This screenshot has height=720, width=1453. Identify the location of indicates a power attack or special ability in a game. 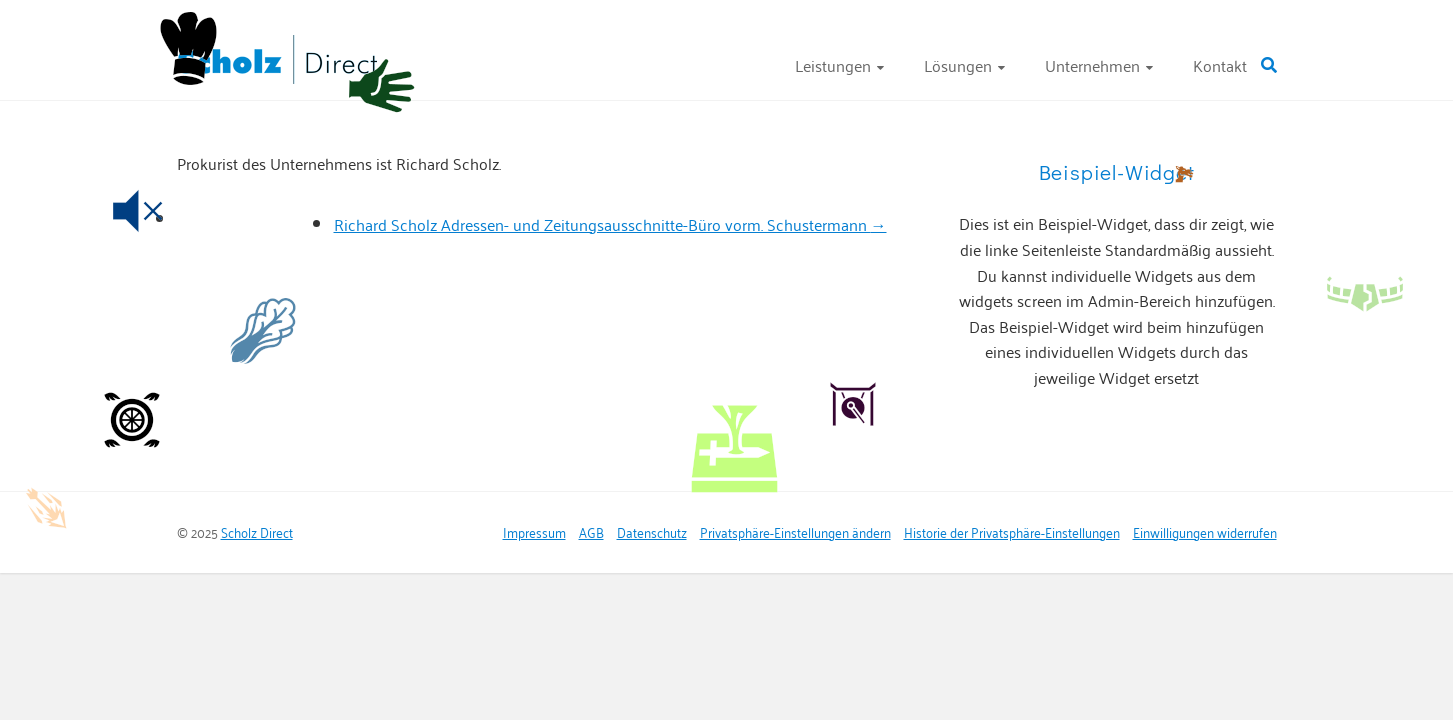
(46, 508).